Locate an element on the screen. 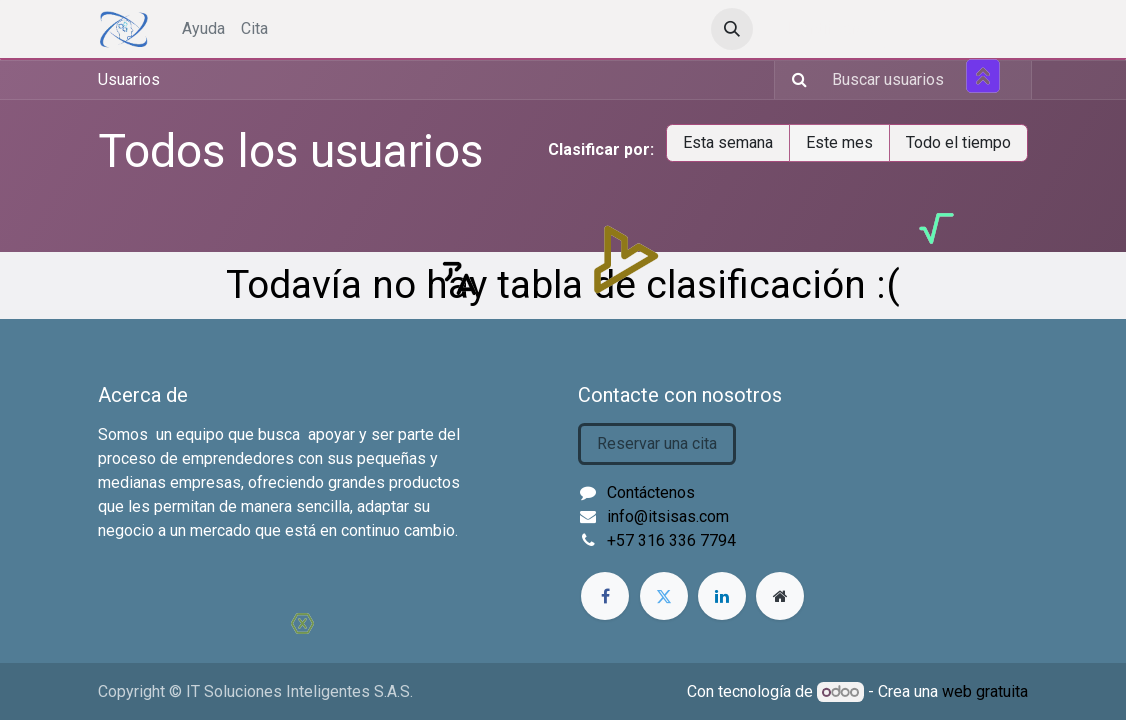 The image size is (1126, 720). access square root or radical function in calculator is located at coordinates (936, 228).